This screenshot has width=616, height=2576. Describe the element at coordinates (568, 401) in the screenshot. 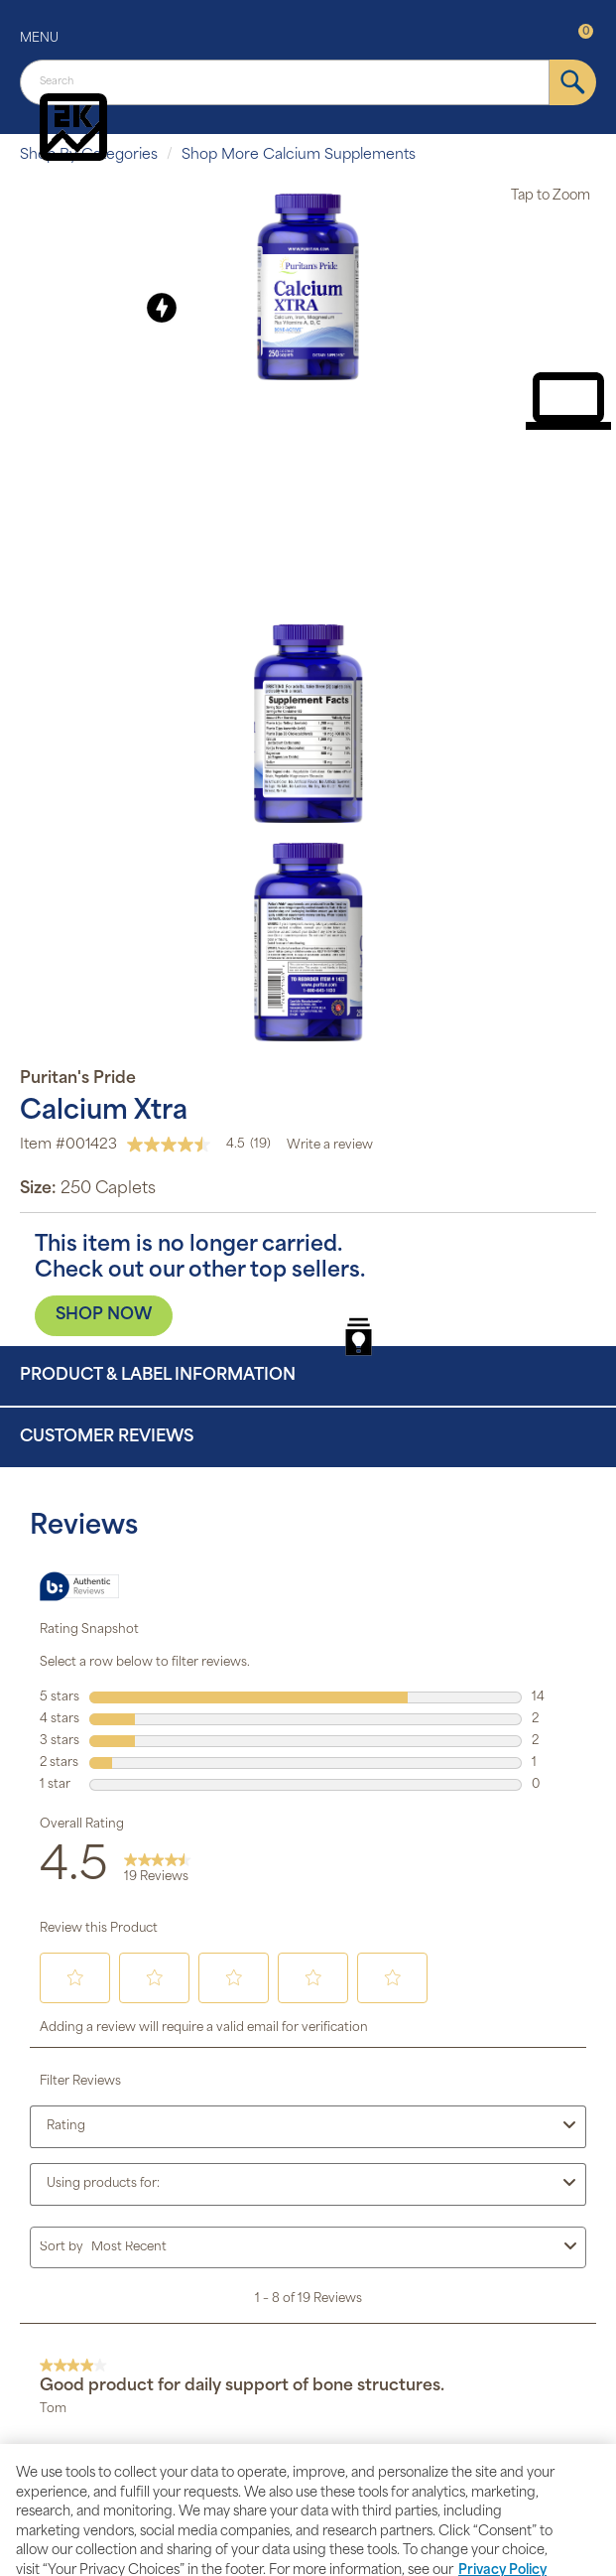

I see `switch to desktop view` at that location.